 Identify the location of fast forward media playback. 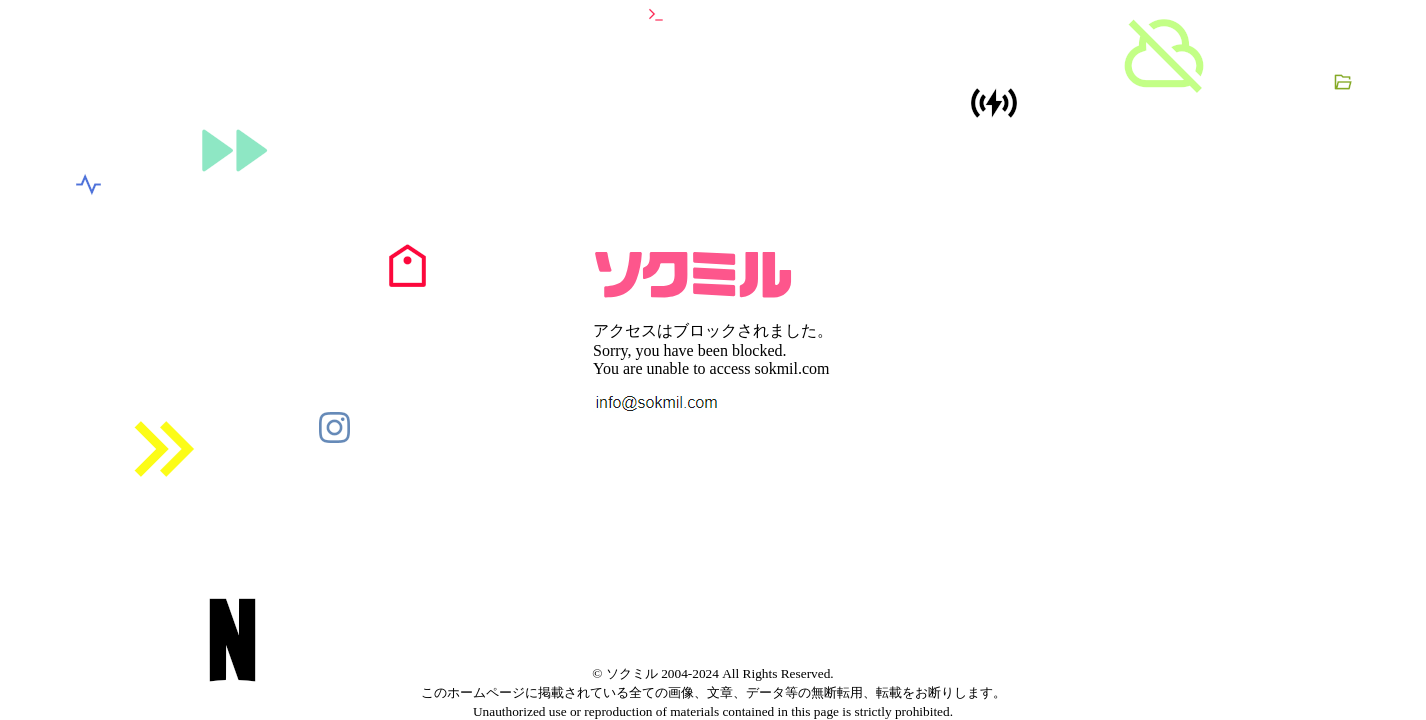
(232, 150).